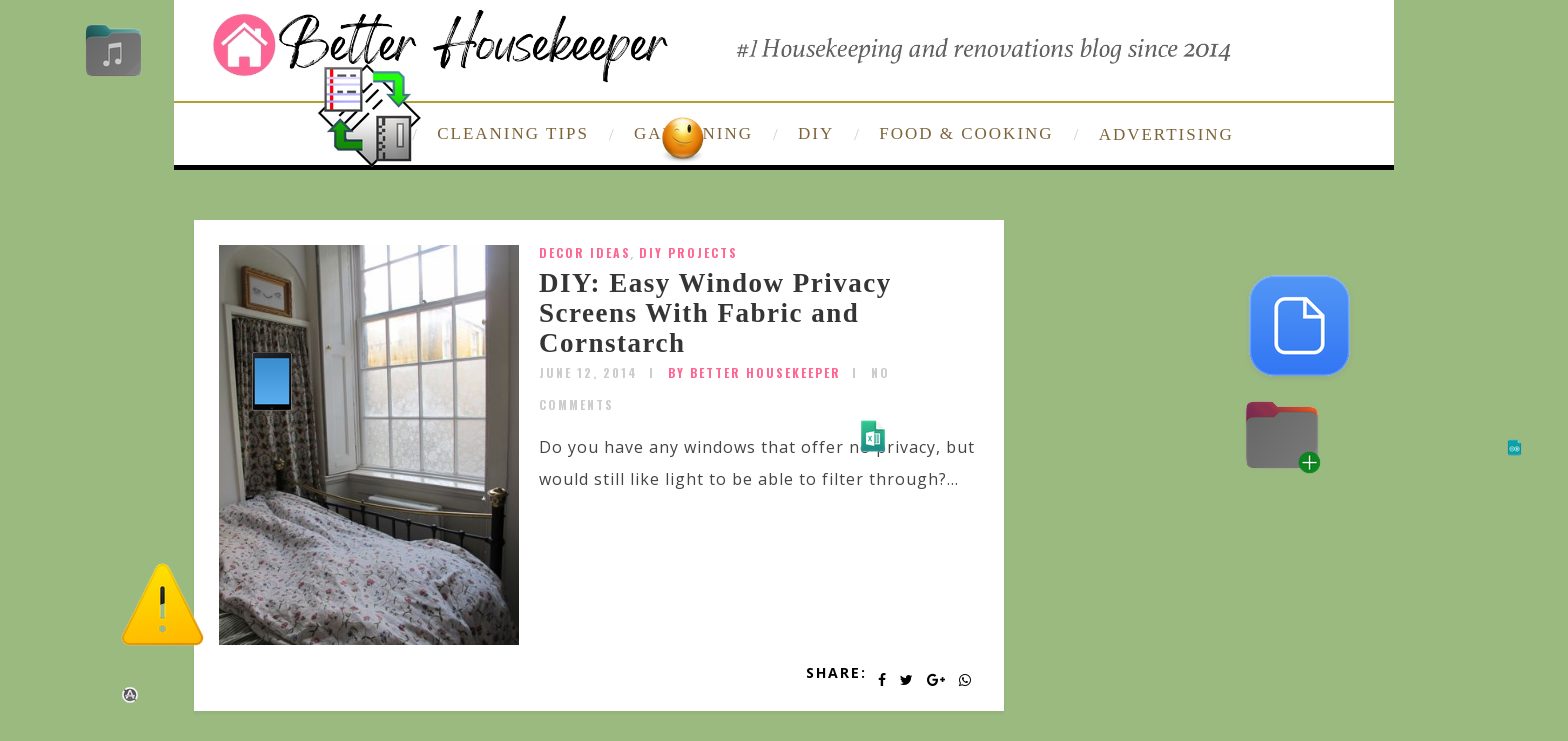 The height and width of the screenshot is (741, 1568). What do you see at coordinates (683, 140) in the screenshot?
I see `insert a wink emoji into your message` at bounding box center [683, 140].